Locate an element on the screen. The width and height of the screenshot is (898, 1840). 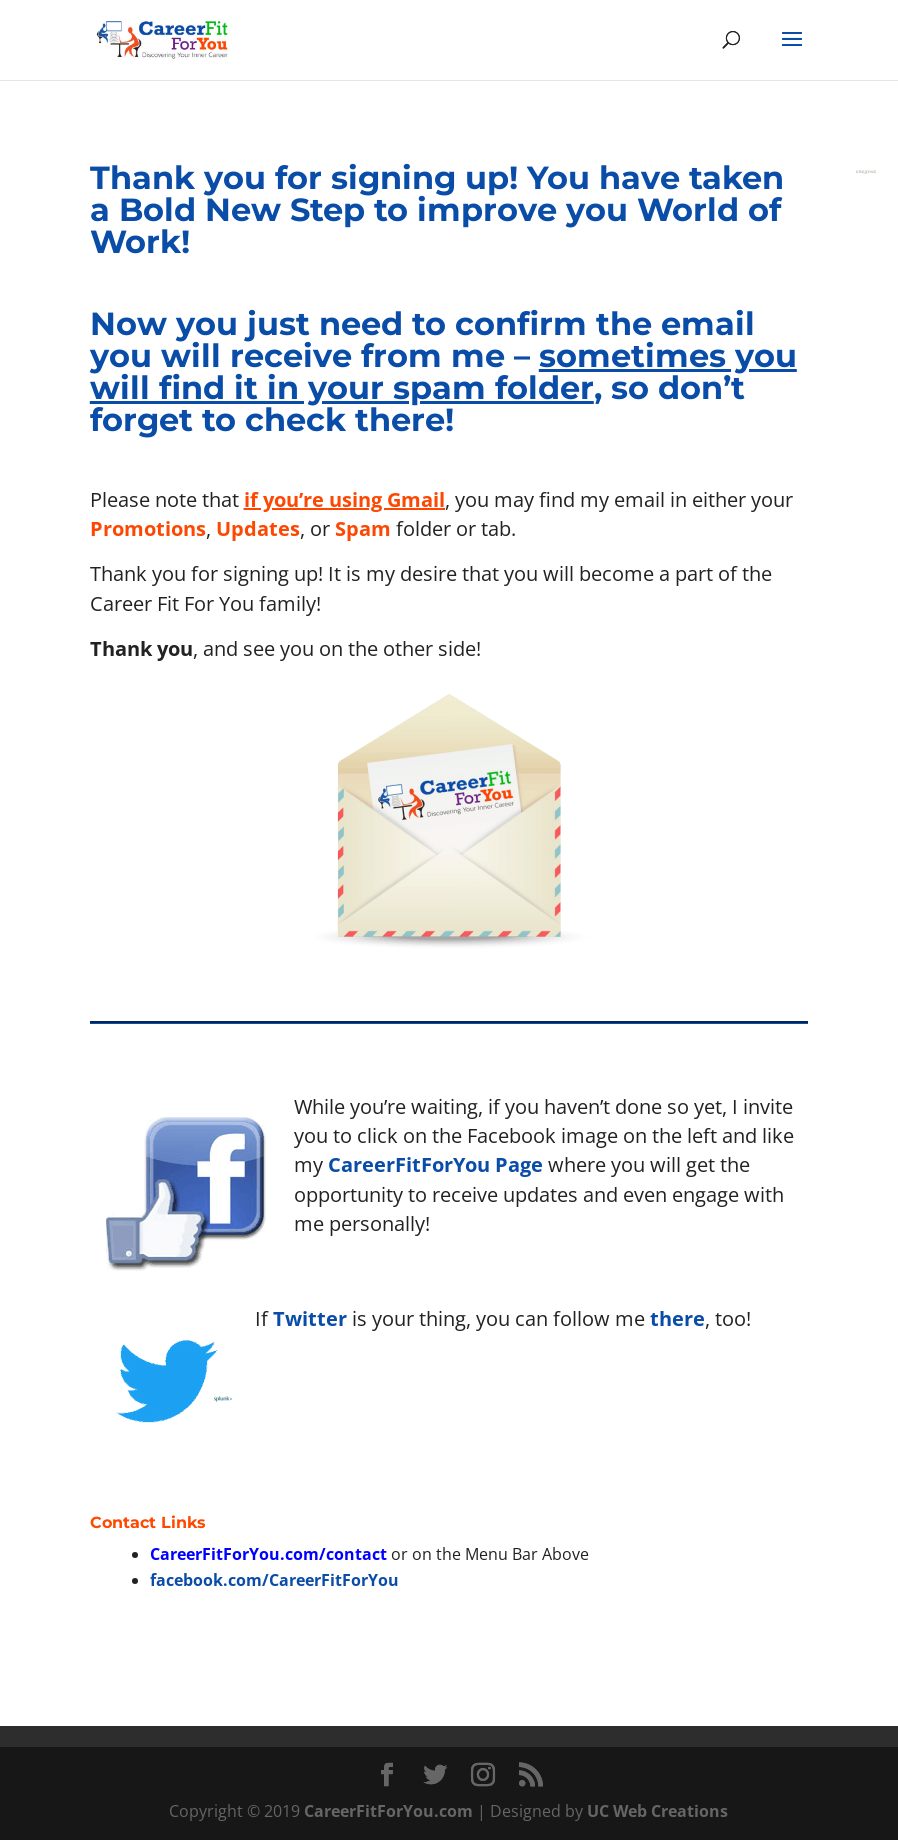
creative technology company logo is located at coordinates (866, 172).